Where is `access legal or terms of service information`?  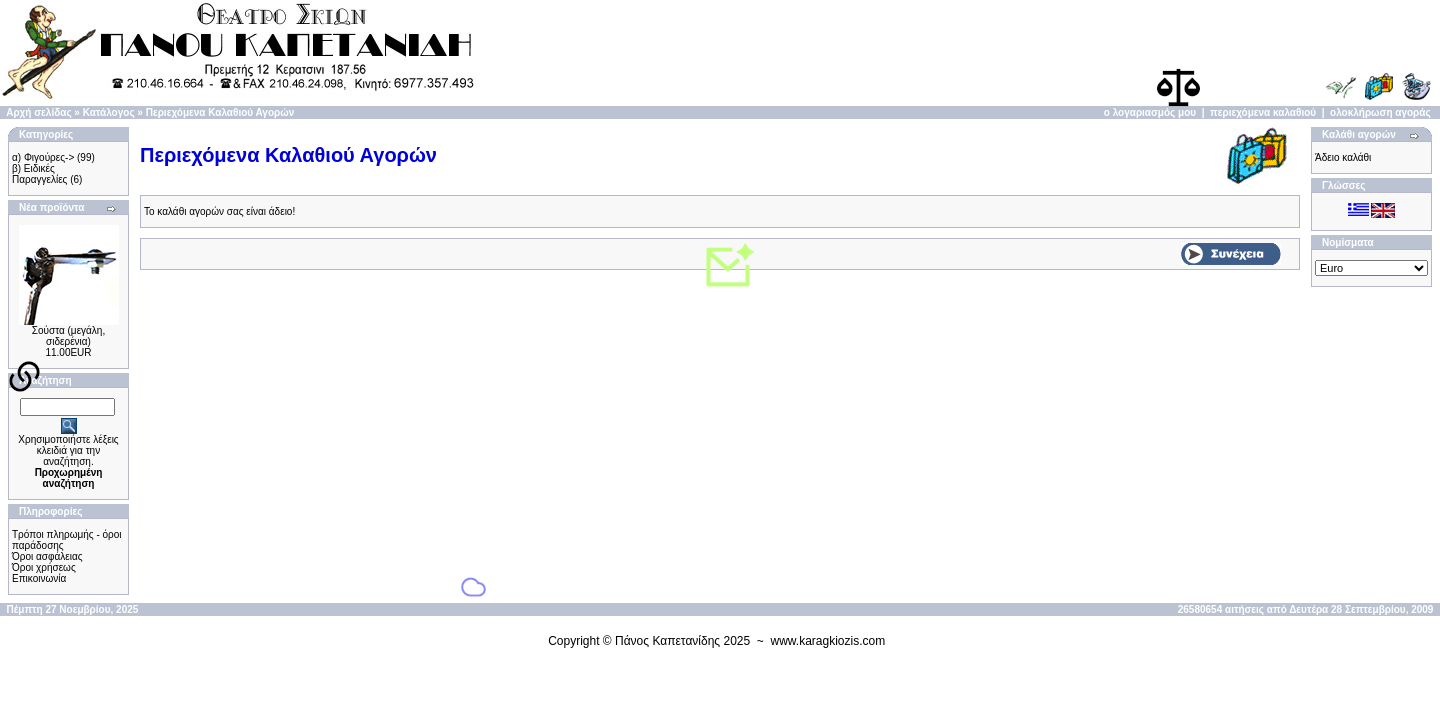
access legal or terms of service information is located at coordinates (1178, 88).